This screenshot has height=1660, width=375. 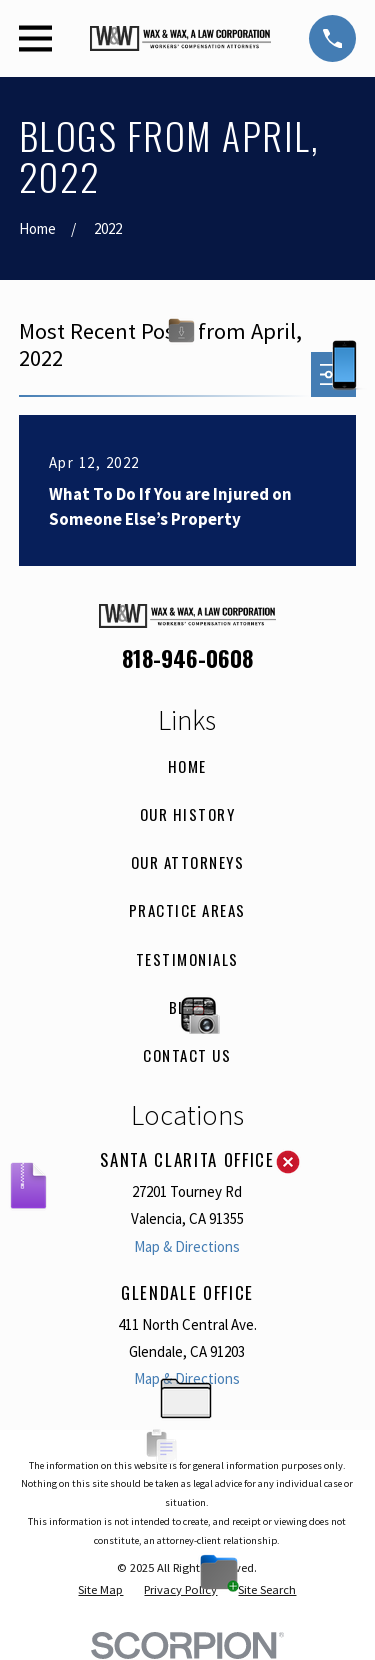 What do you see at coordinates (198, 1014) in the screenshot?
I see `open image capture to import photos from cameras or scanners` at bounding box center [198, 1014].